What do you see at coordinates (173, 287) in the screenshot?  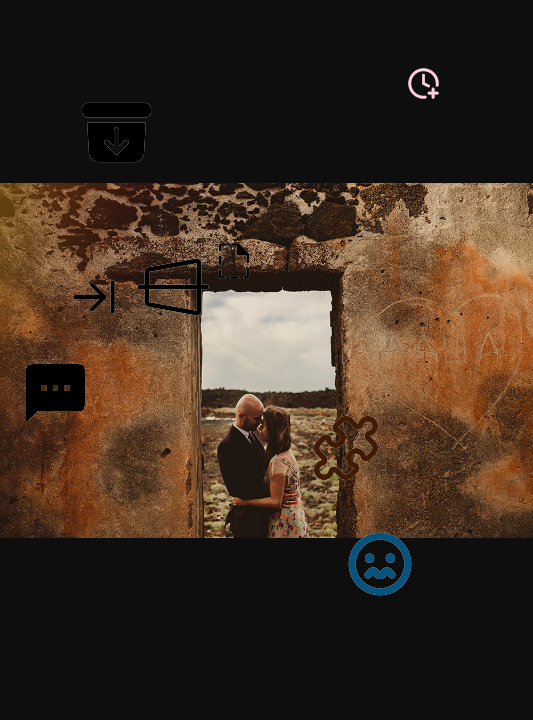 I see `adjust perspective or viewing angle` at bounding box center [173, 287].